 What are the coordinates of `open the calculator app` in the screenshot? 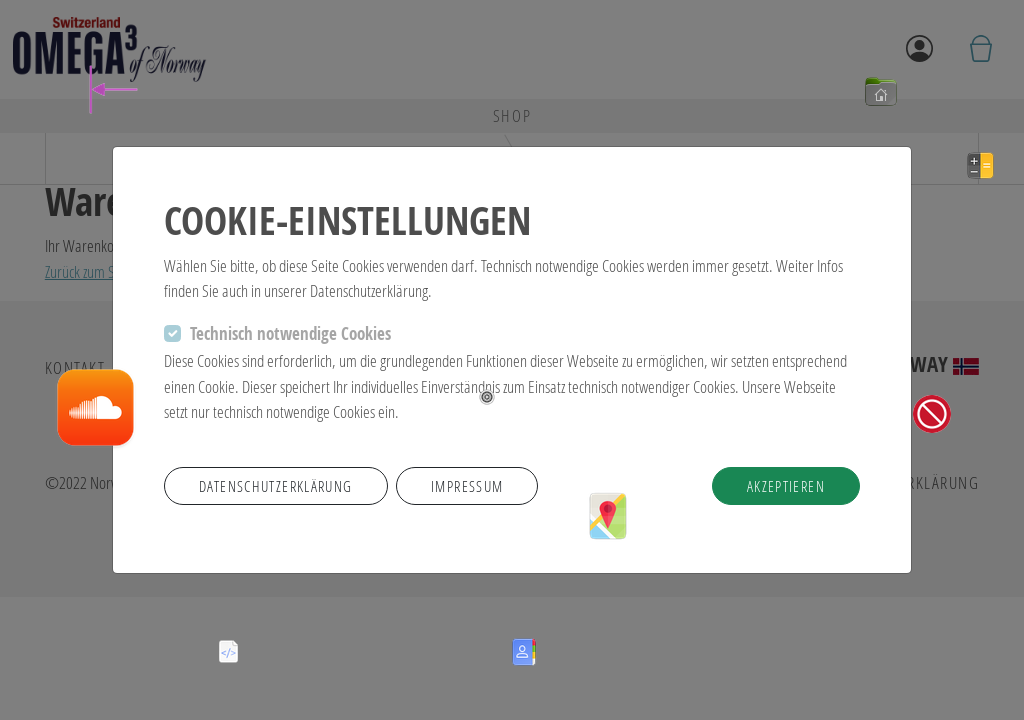 It's located at (980, 165).